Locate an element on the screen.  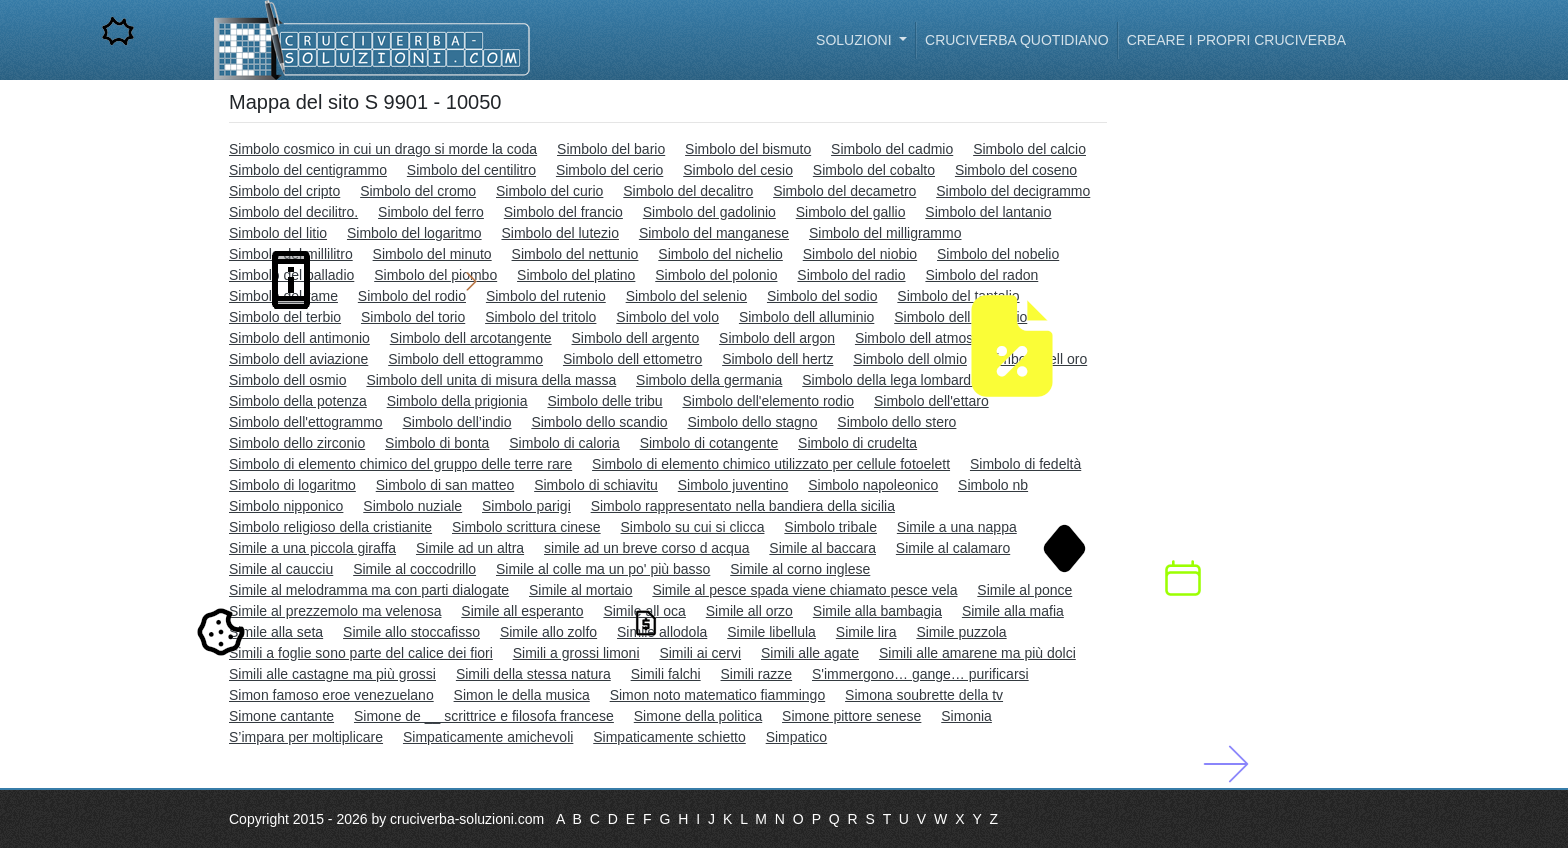
add or select a keyframe in animation timeline is located at coordinates (1064, 548).